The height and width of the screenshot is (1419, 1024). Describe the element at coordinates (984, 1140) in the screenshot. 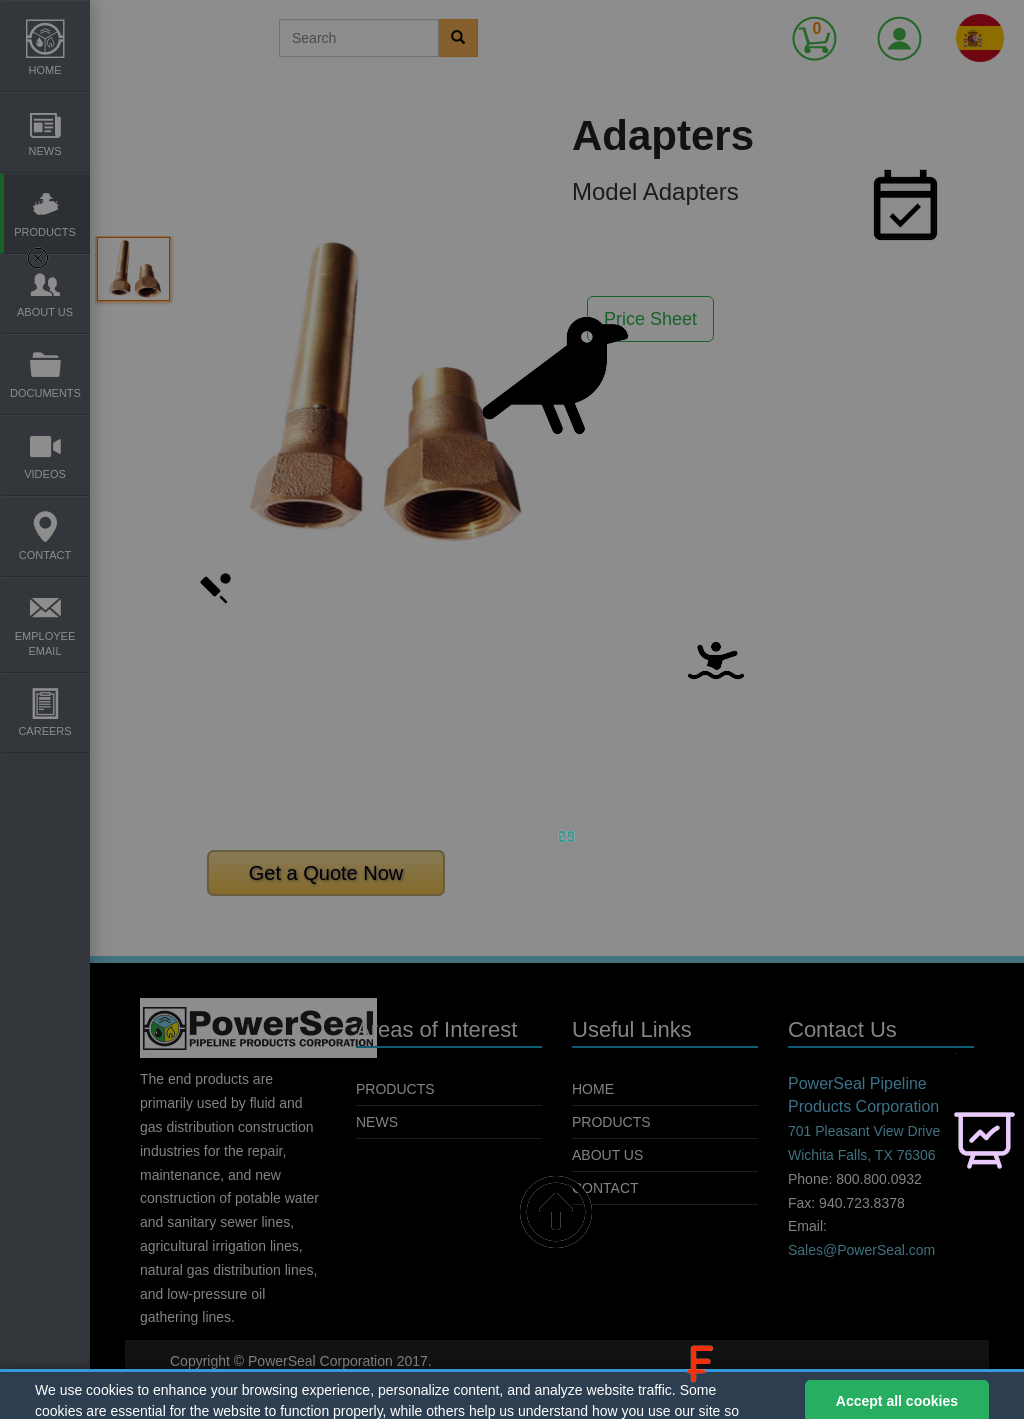

I see `view presentation or slideshow` at that location.